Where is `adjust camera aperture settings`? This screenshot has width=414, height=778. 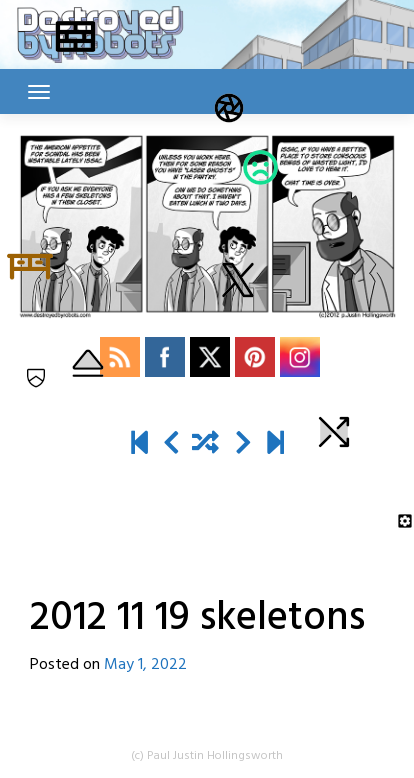 adjust camera aperture settings is located at coordinates (229, 108).